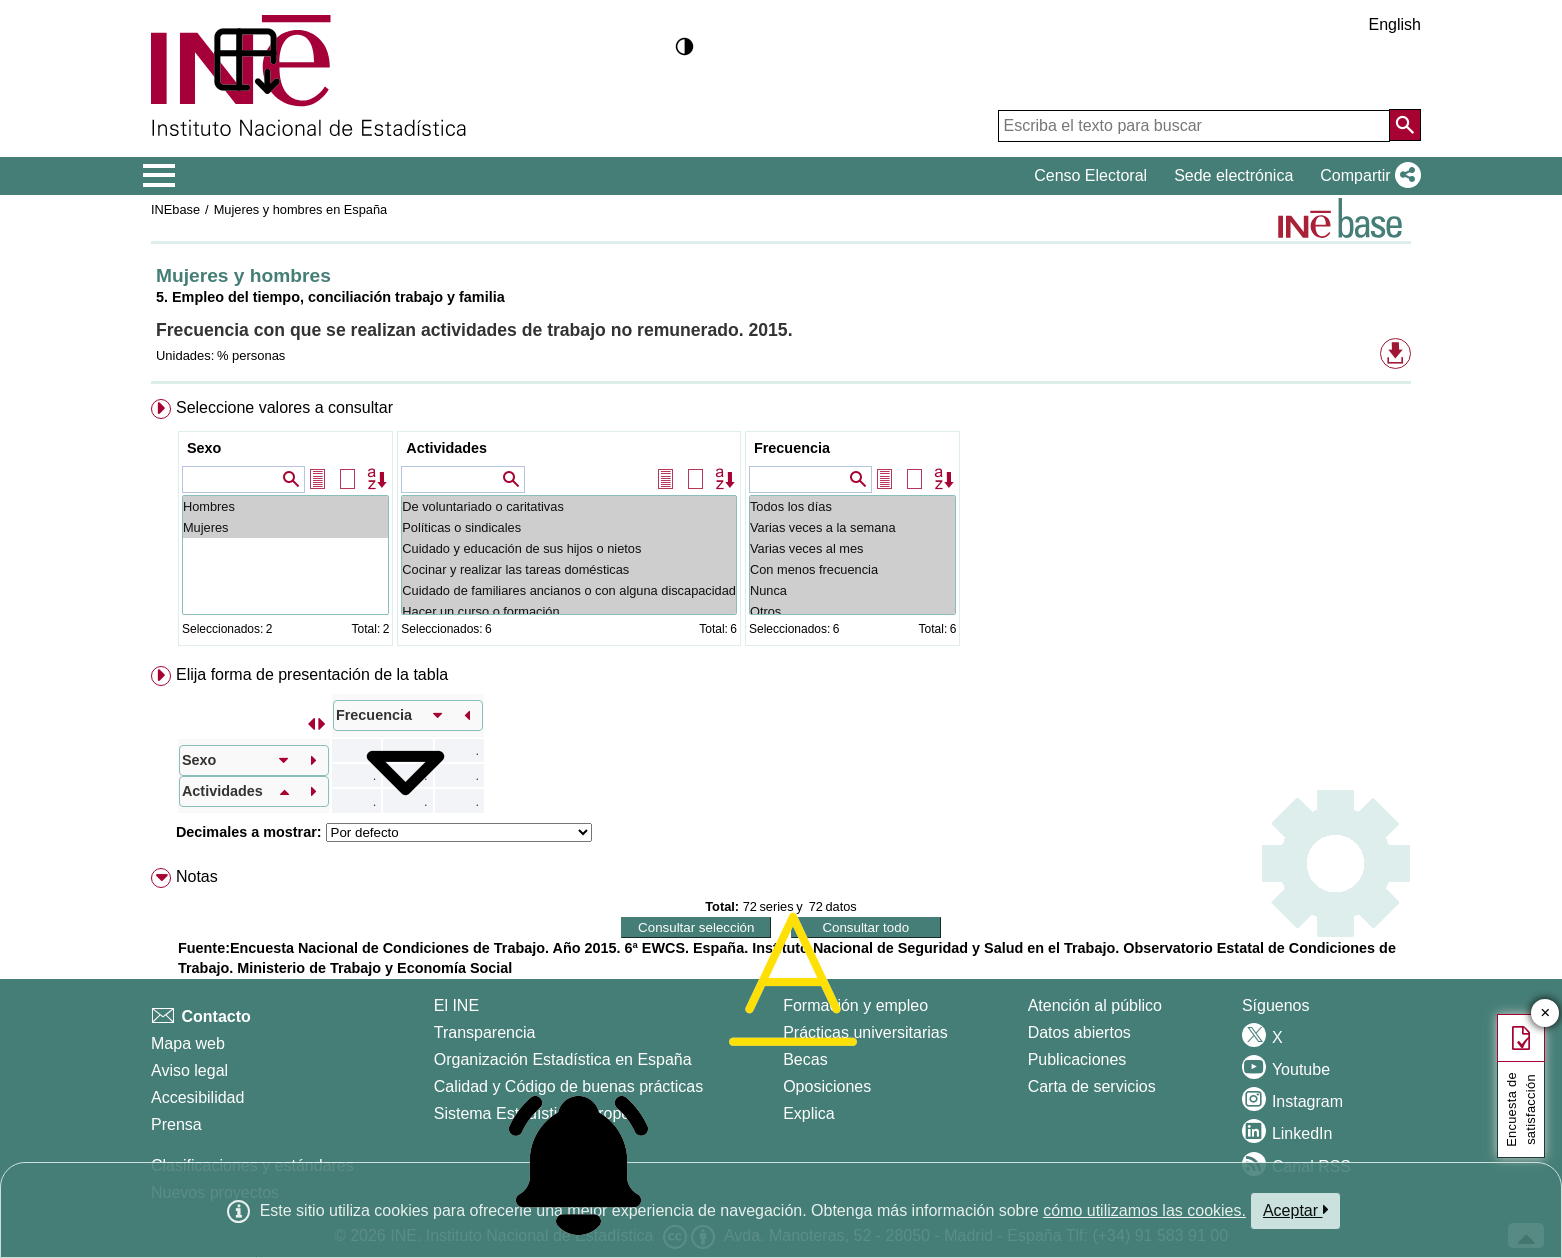 Image resolution: width=1562 pixels, height=1258 pixels. Describe the element at coordinates (245, 59) in the screenshot. I see `download table data` at that location.